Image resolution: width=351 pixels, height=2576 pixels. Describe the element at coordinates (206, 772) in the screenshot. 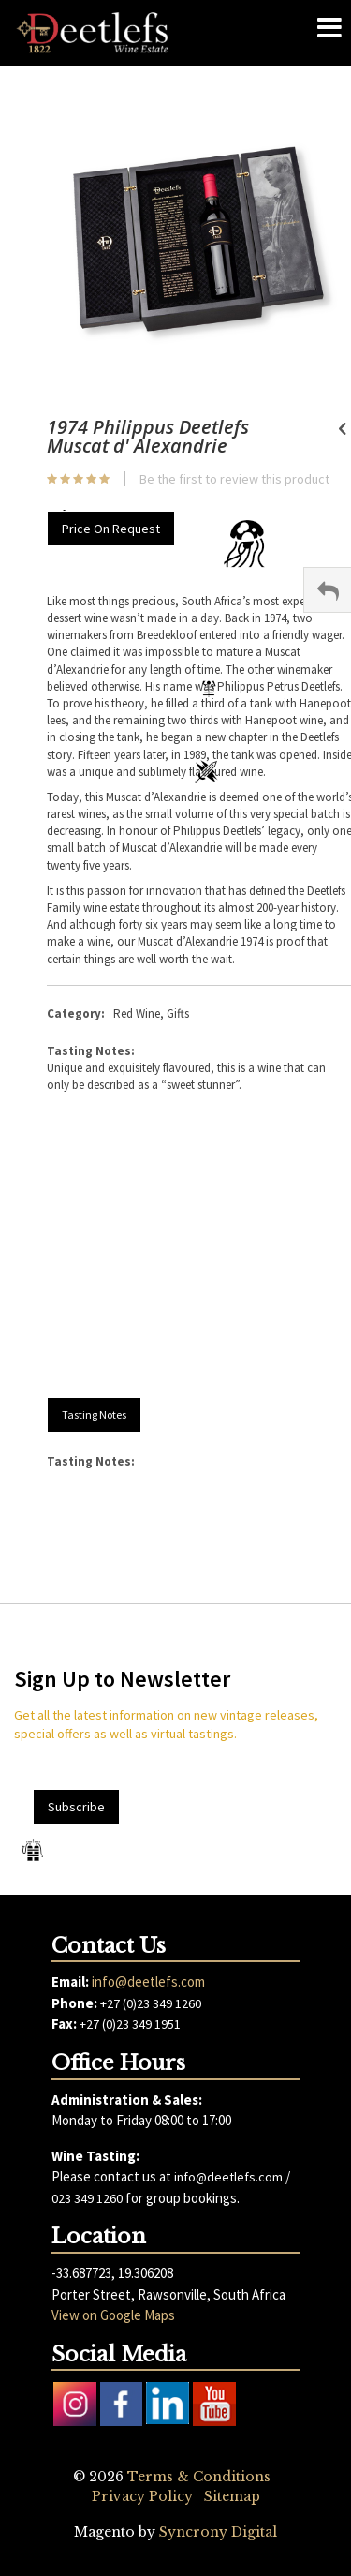

I see `indicates damage taken or combat injury` at that location.